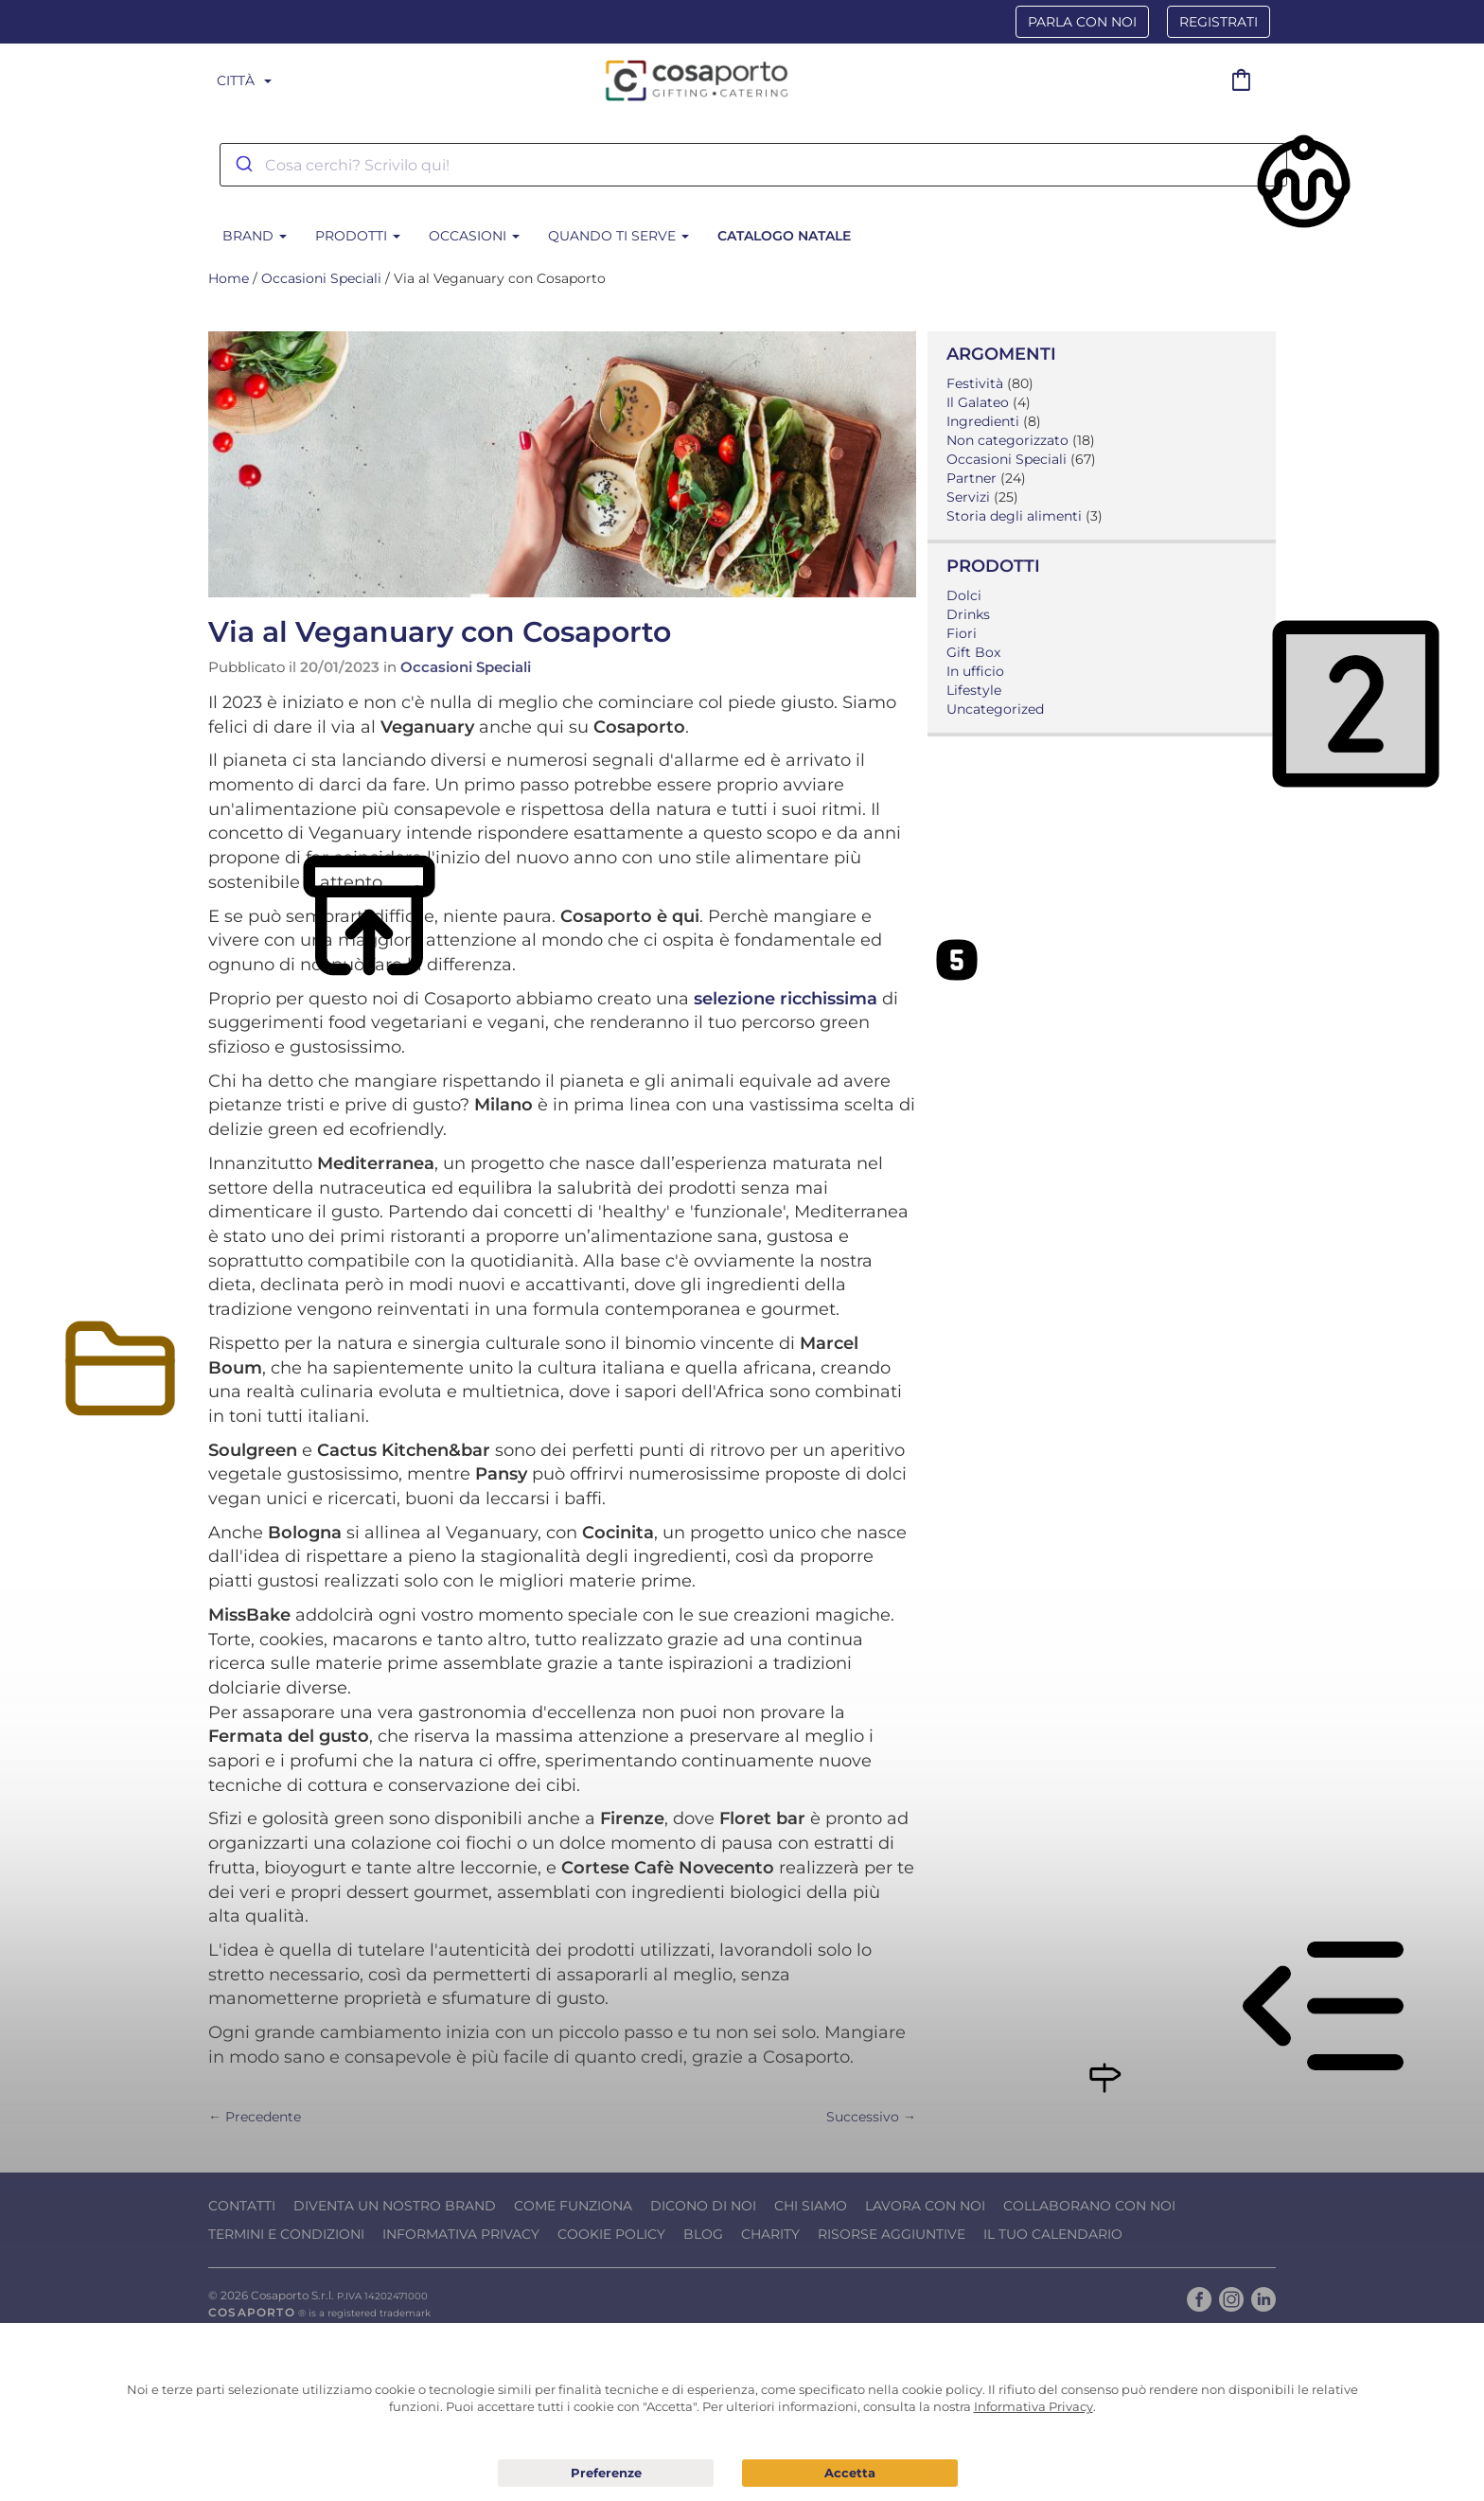 The image size is (1484, 2501). I want to click on select option number two, so click(1355, 703).